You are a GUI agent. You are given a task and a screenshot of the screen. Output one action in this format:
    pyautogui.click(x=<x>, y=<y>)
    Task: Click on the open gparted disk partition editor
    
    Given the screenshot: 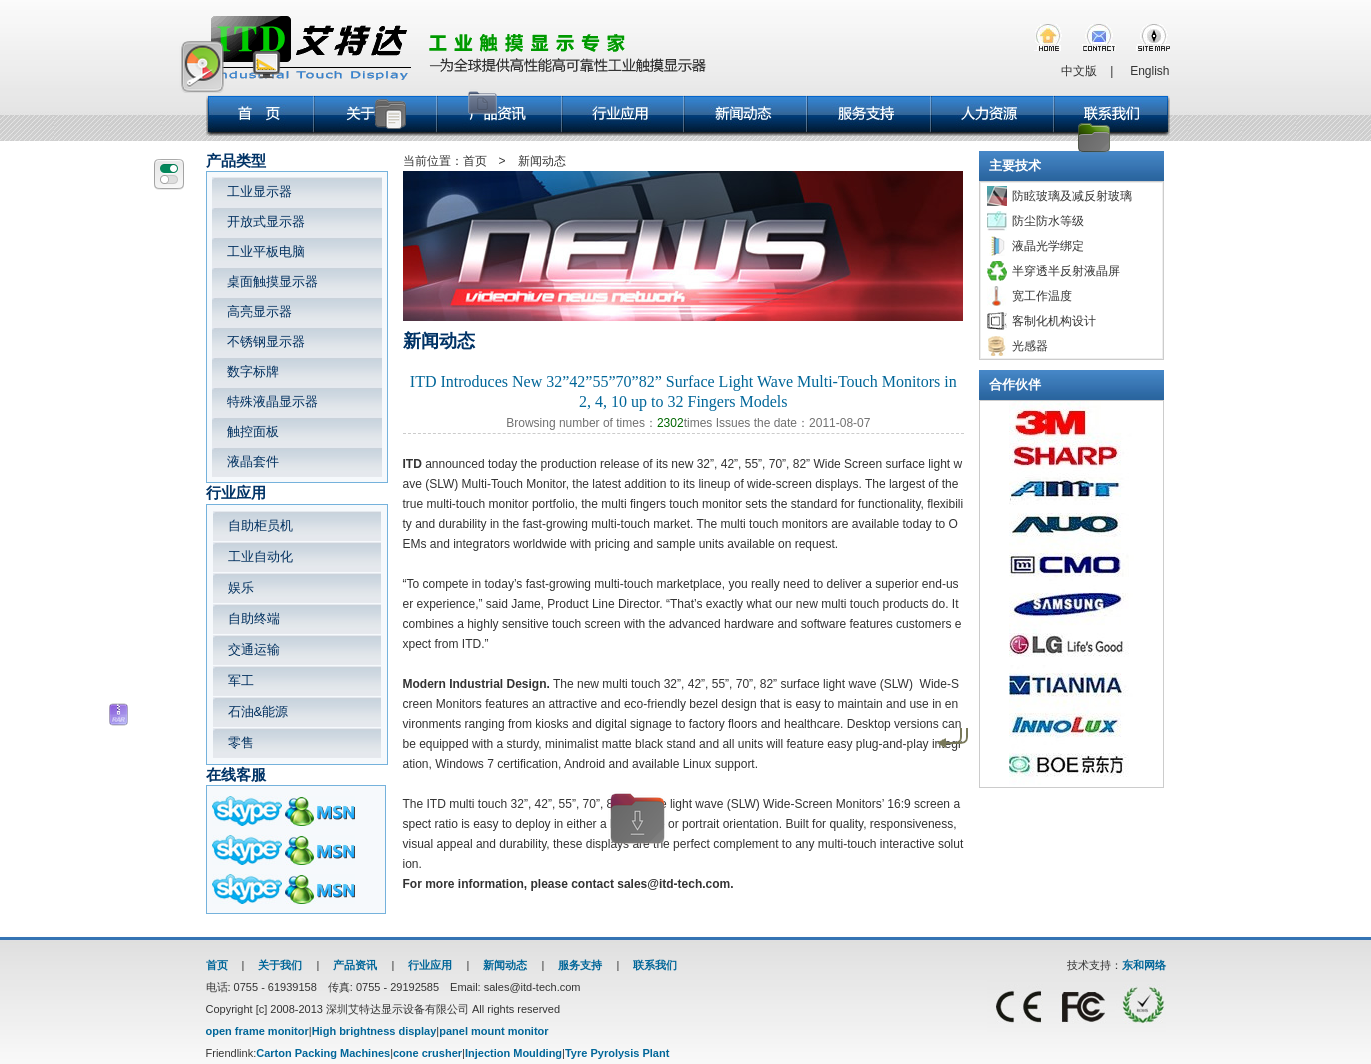 What is the action you would take?
    pyautogui.click(x=202, y=66)
    